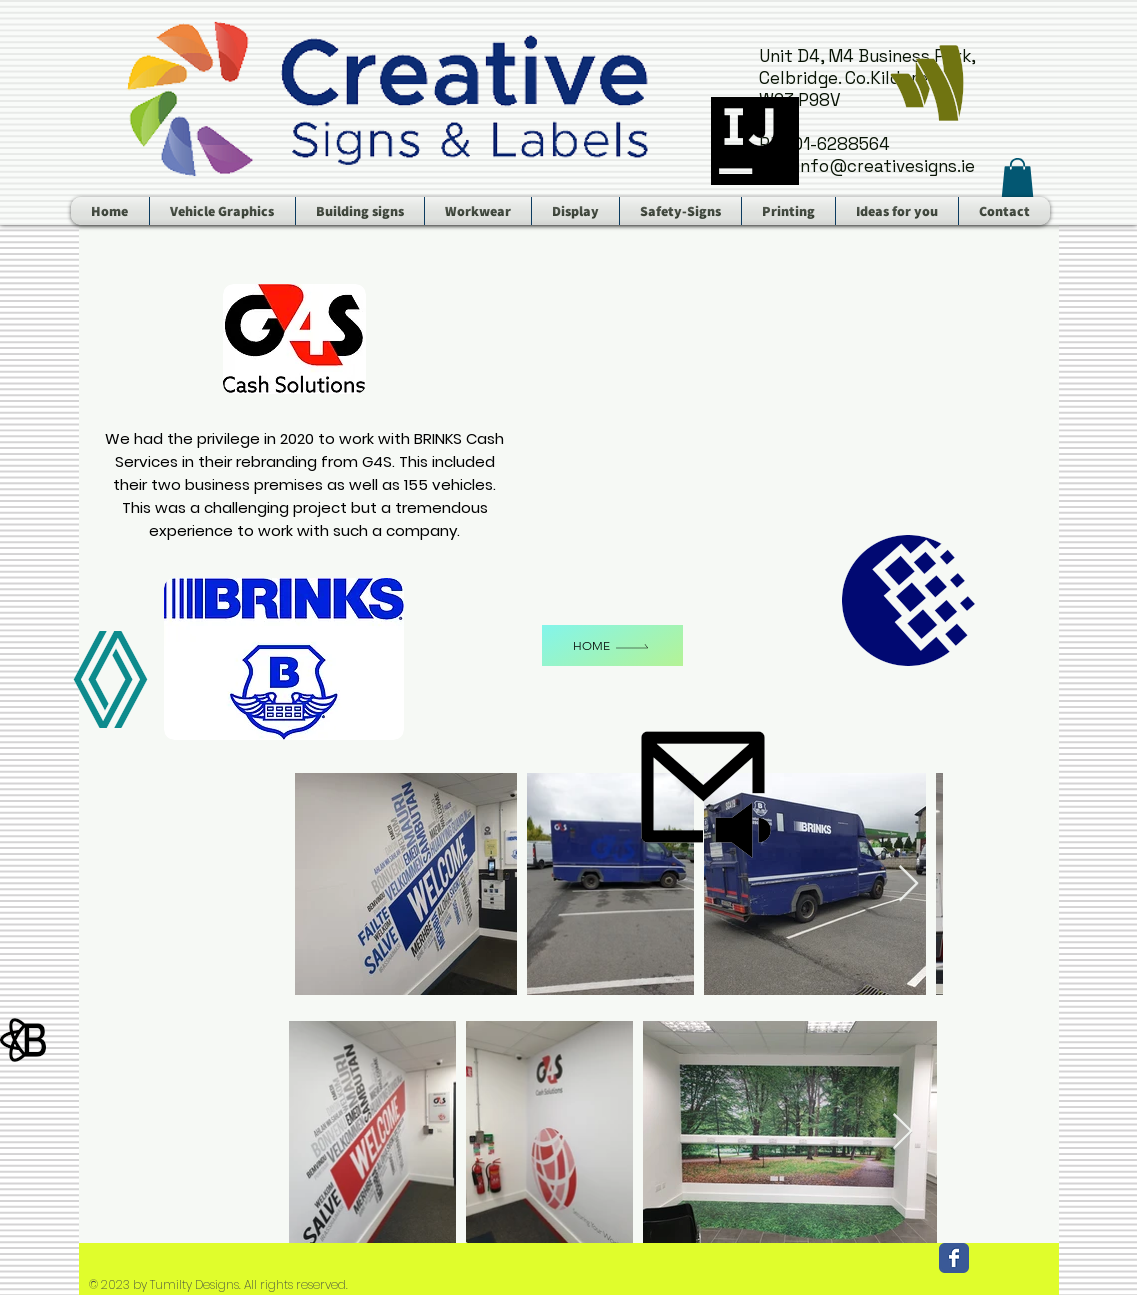 This screenshot has width=1137, height=1295. What do you see at coordinates (110, 679) in the screenshot?
I see `renault brand logo` at bounding box center [110, 679].